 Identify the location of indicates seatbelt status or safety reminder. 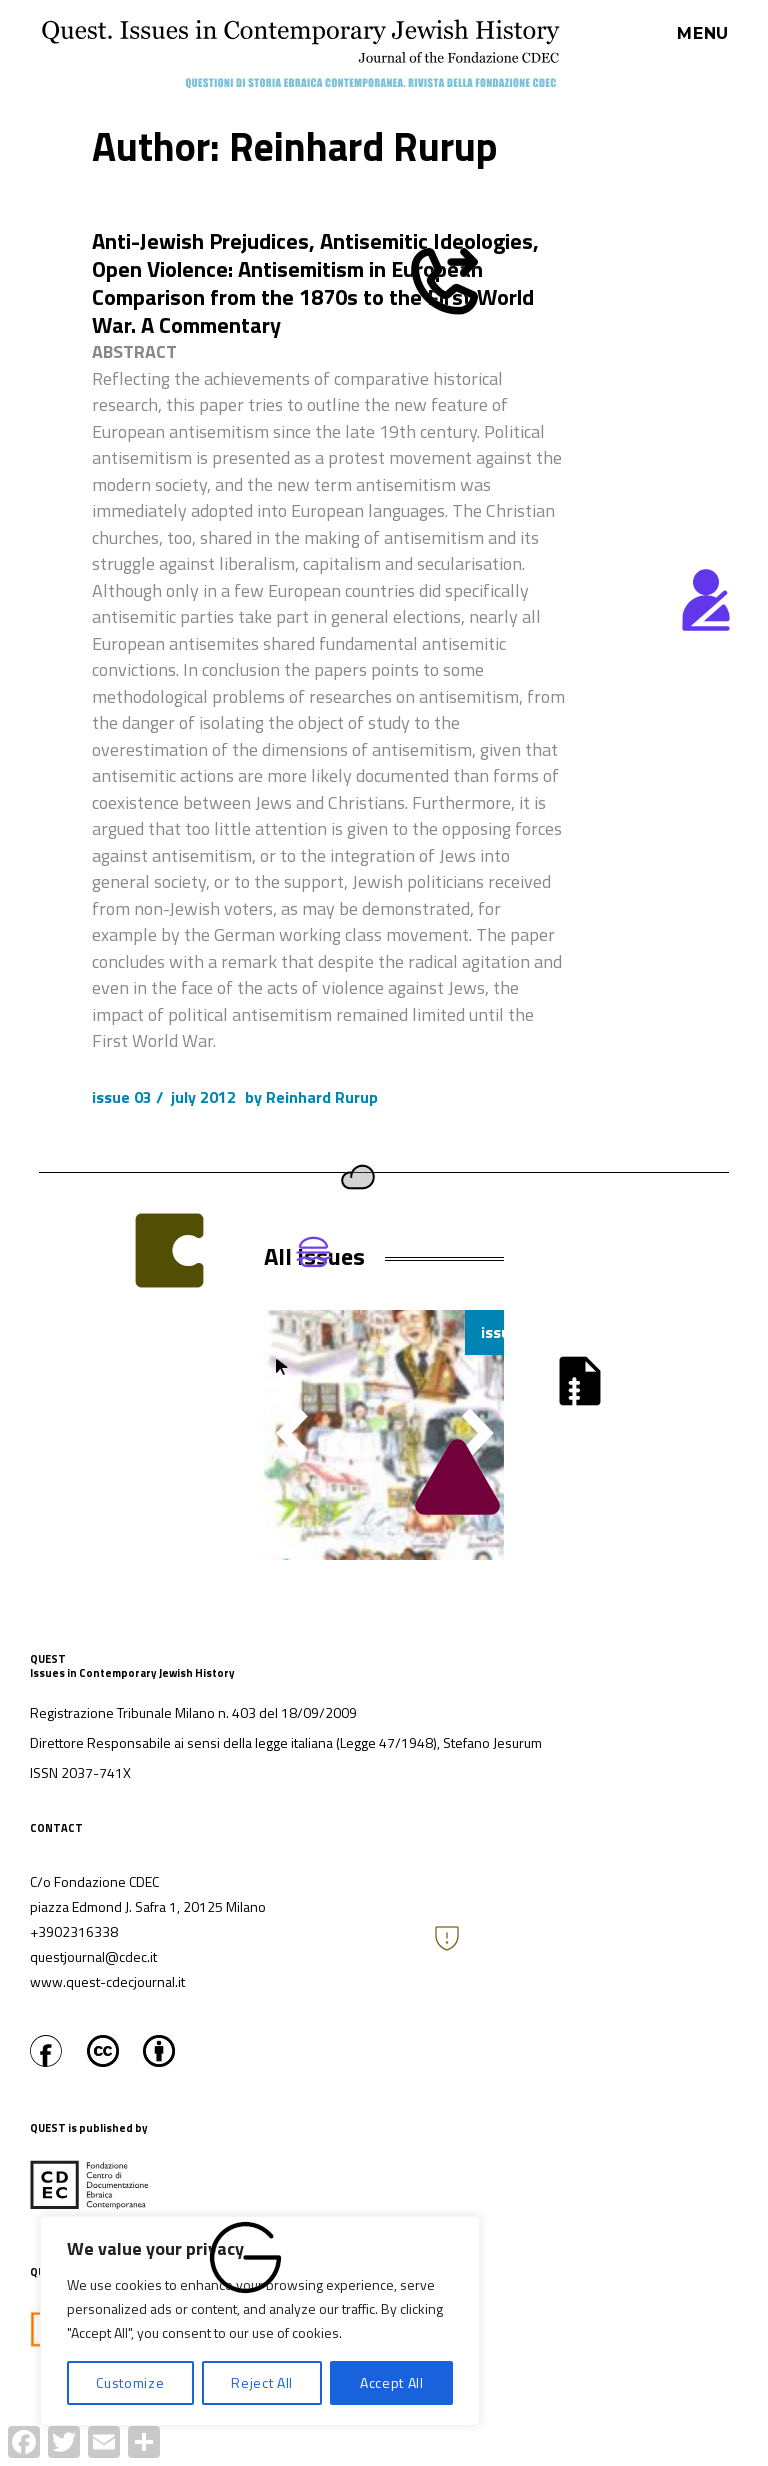
(706, 600).